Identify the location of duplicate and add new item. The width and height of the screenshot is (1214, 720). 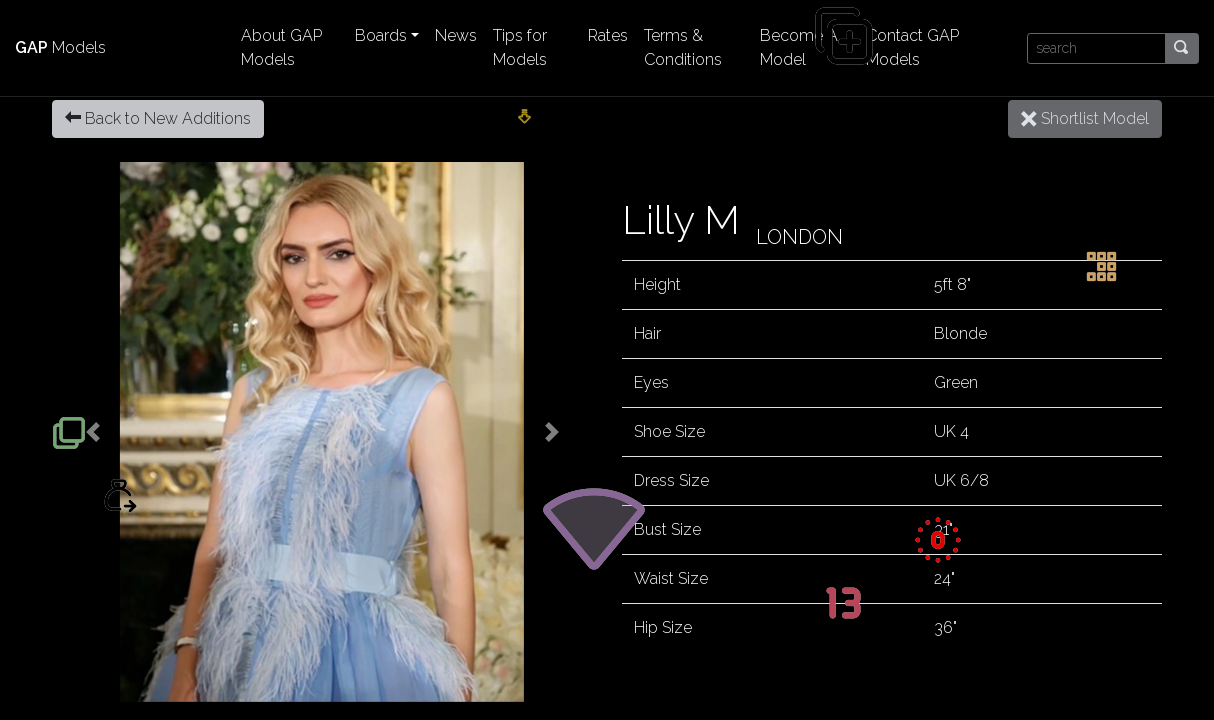
(844, 36).